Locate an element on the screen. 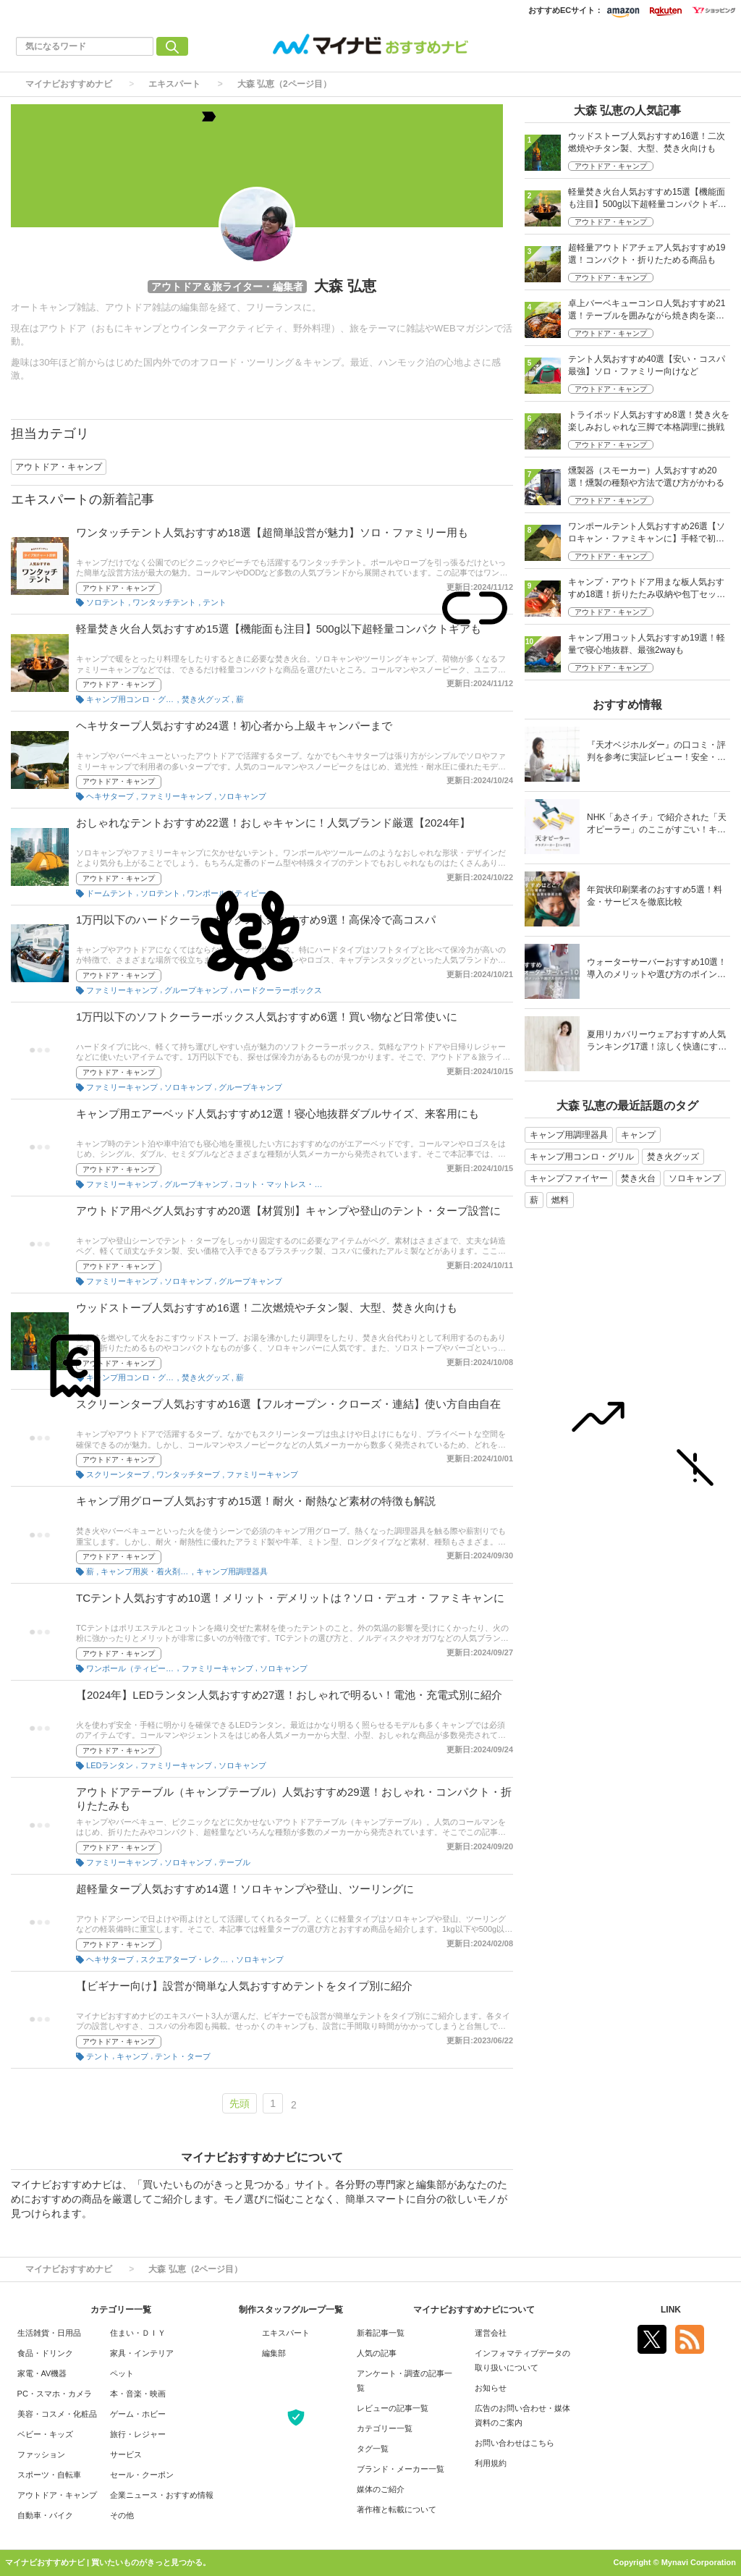 The width and height of the screenshot is (741, 2576). indicates security verification complete is located at coordinates (296, 2417).